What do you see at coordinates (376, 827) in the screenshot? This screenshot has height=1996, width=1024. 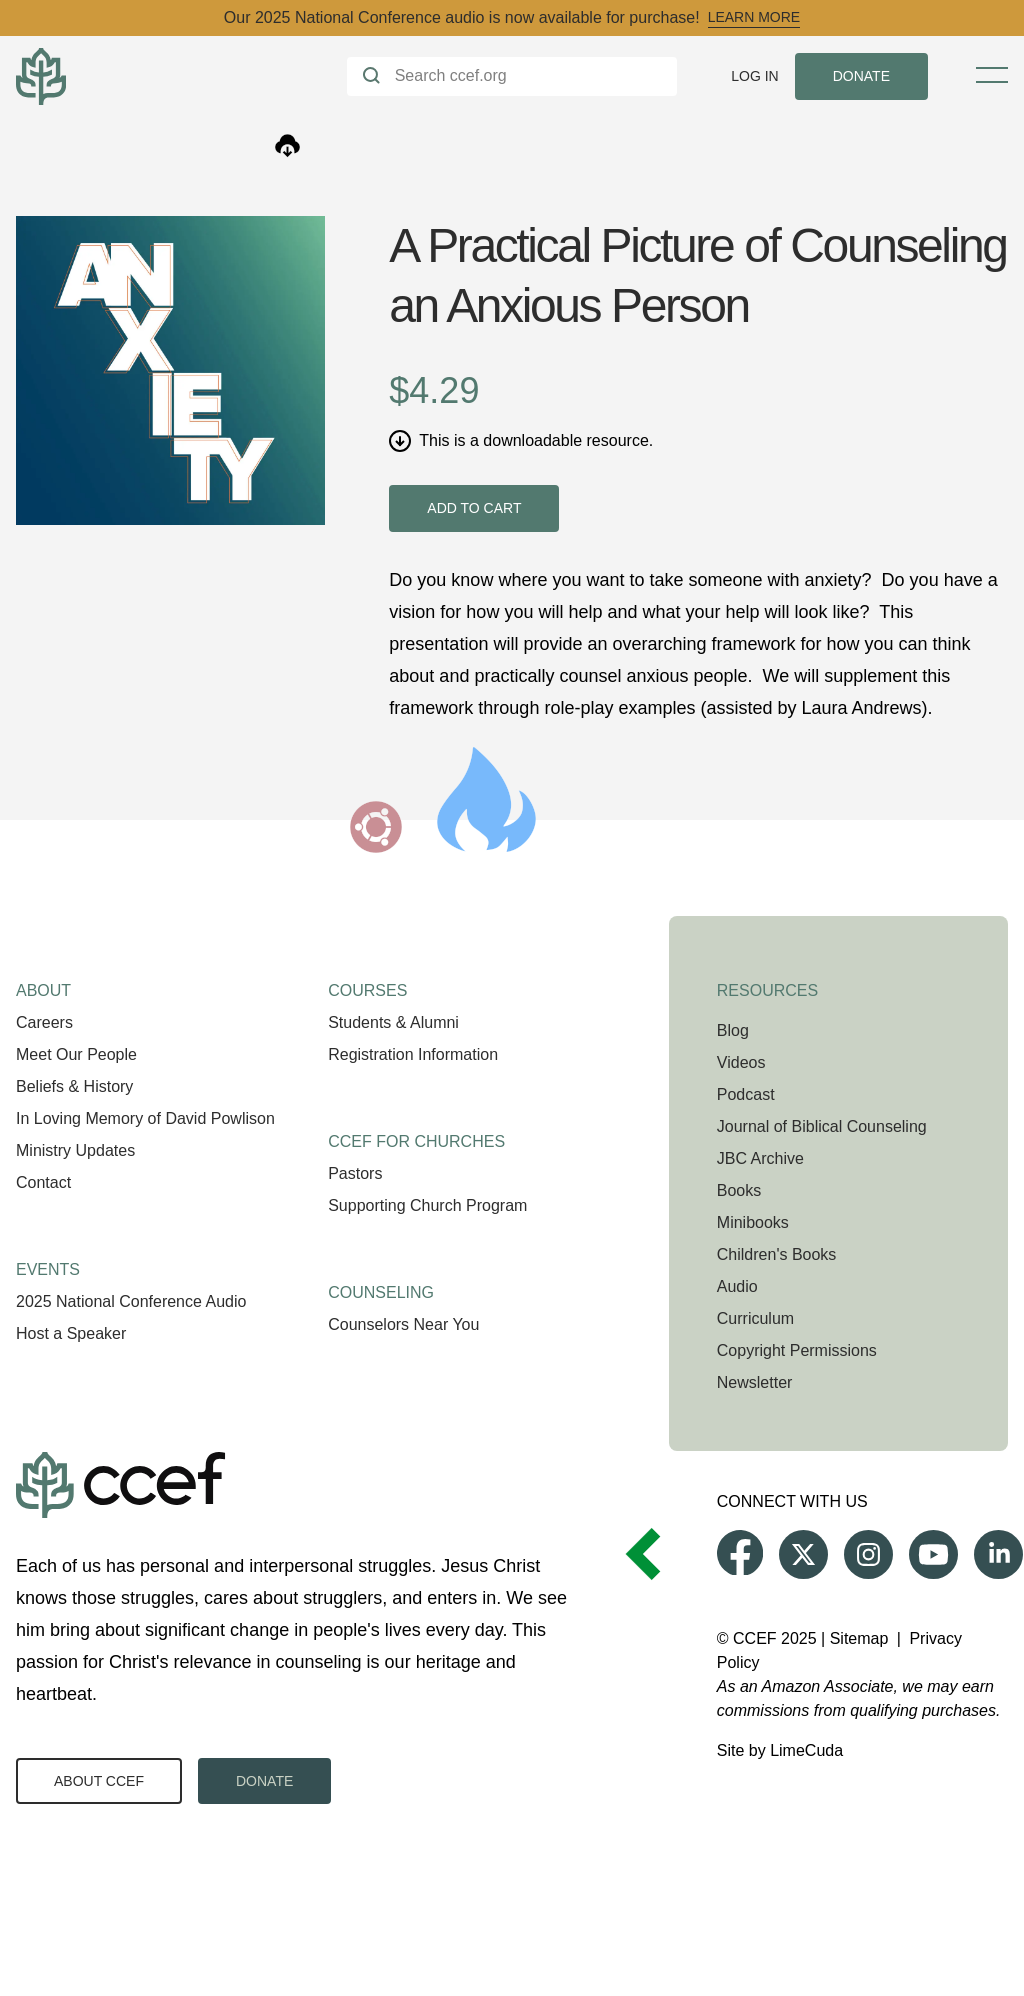 I see `launch ubuntu operating system` at bounding box center [376, 827].